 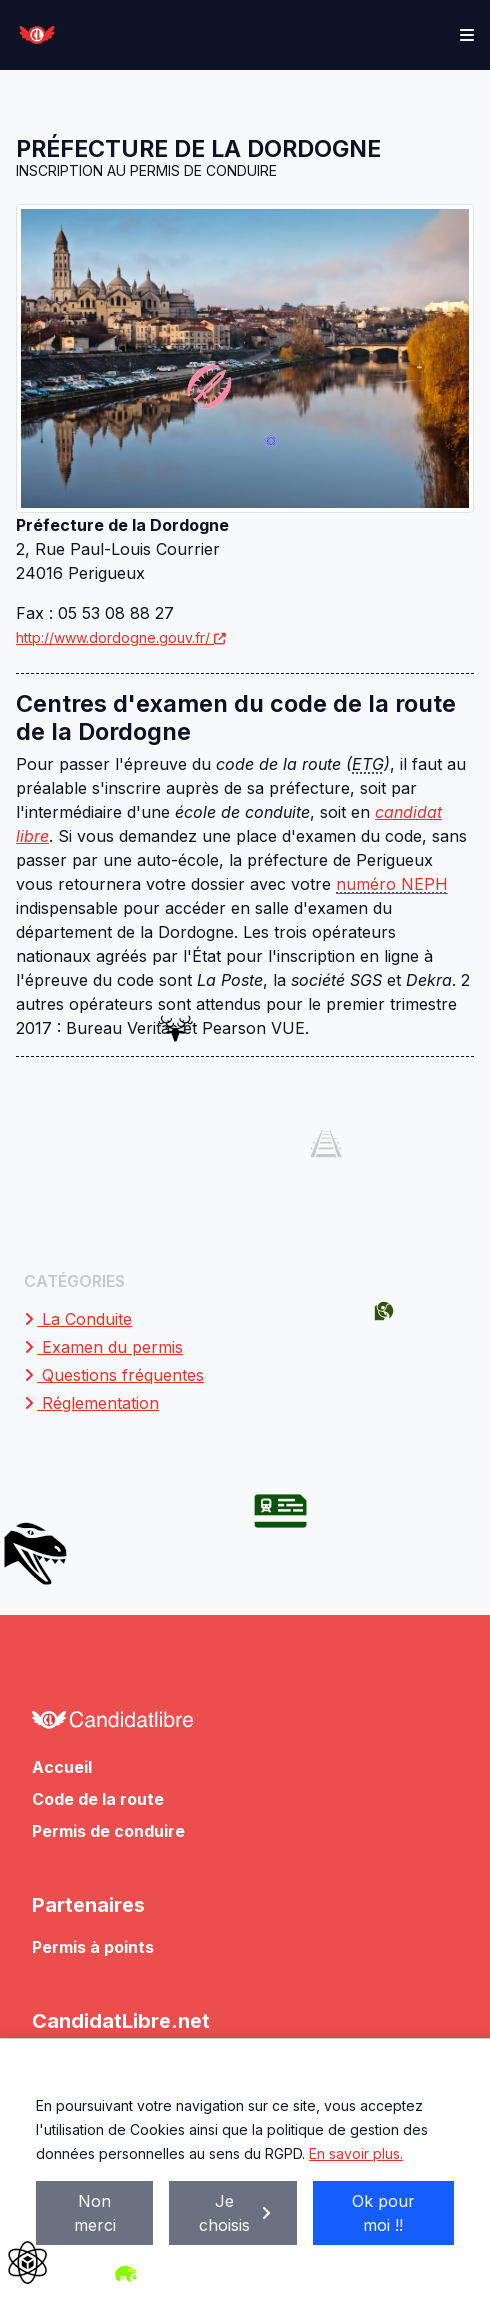 What do you see at coordinates (27, 2262) in the screenshot?
I see `access materials science or chemistry resources` at bounding box center [27, 2262].